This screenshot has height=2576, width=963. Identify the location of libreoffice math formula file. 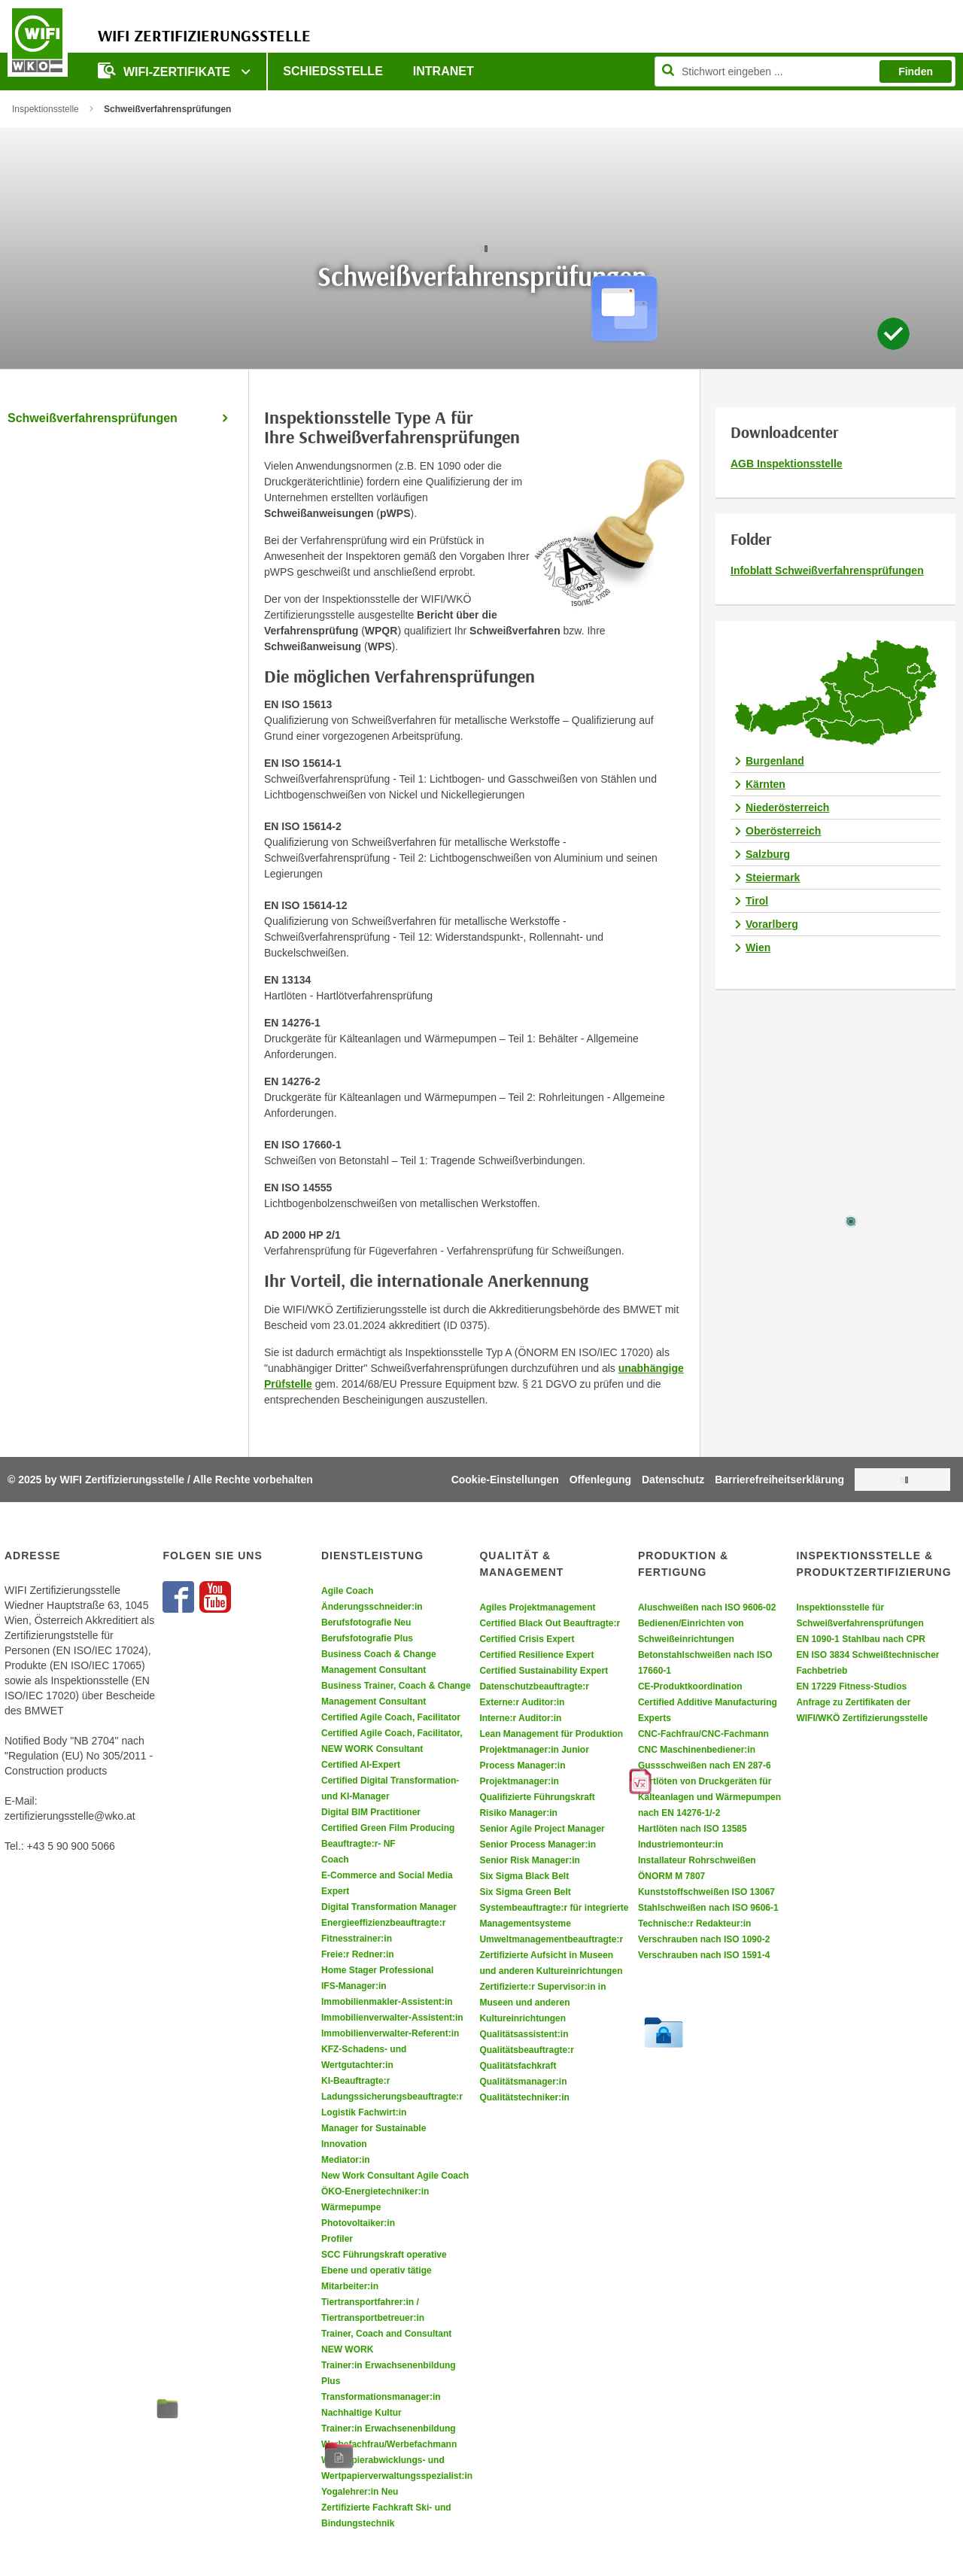
(640, 1781).